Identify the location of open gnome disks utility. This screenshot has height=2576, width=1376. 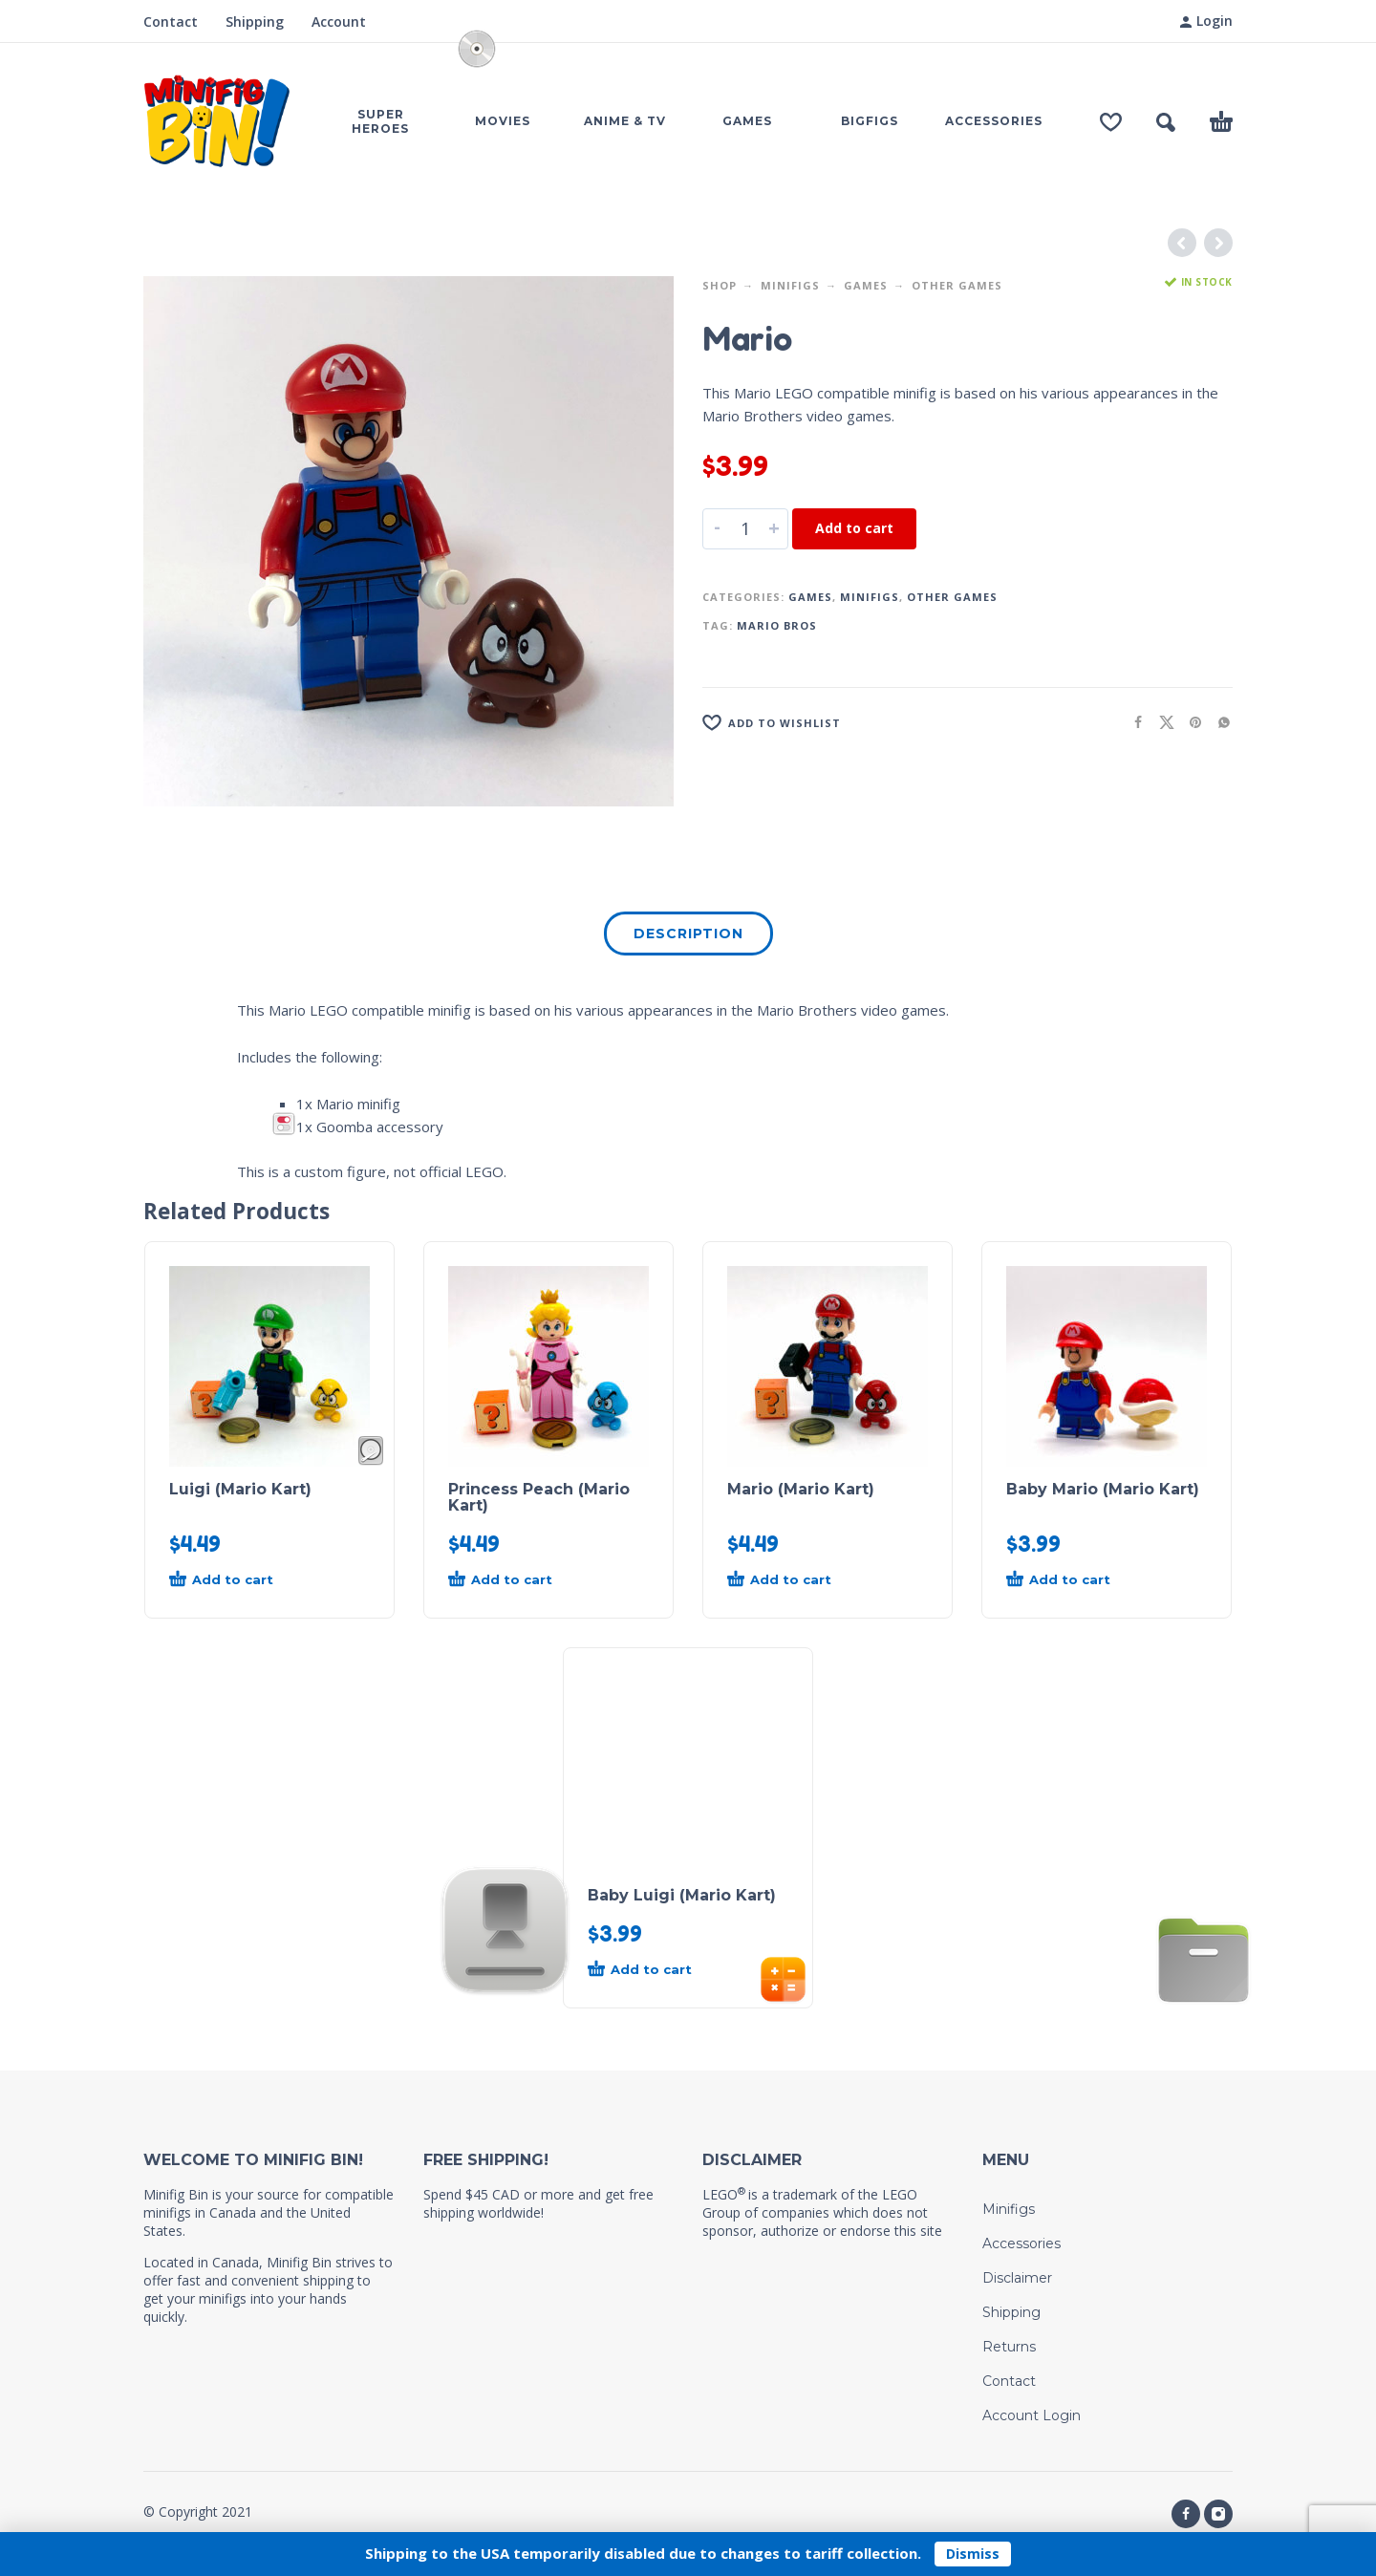
(371, 1450).